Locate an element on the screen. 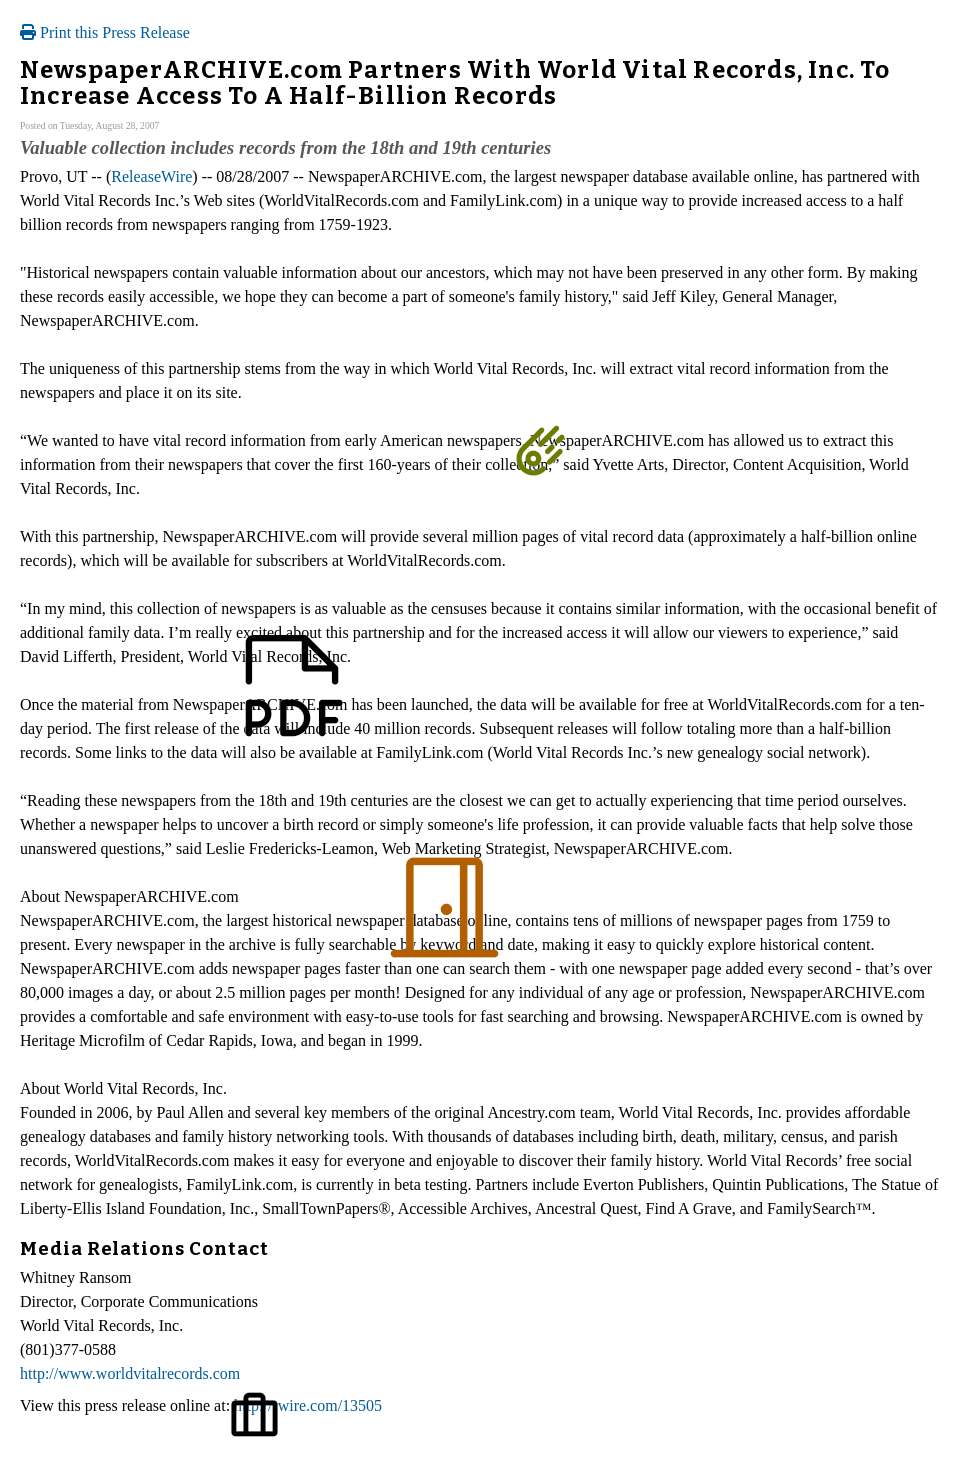 The image size is (960, 1466). exit or log out of the application is located at coordinates (444, 907).